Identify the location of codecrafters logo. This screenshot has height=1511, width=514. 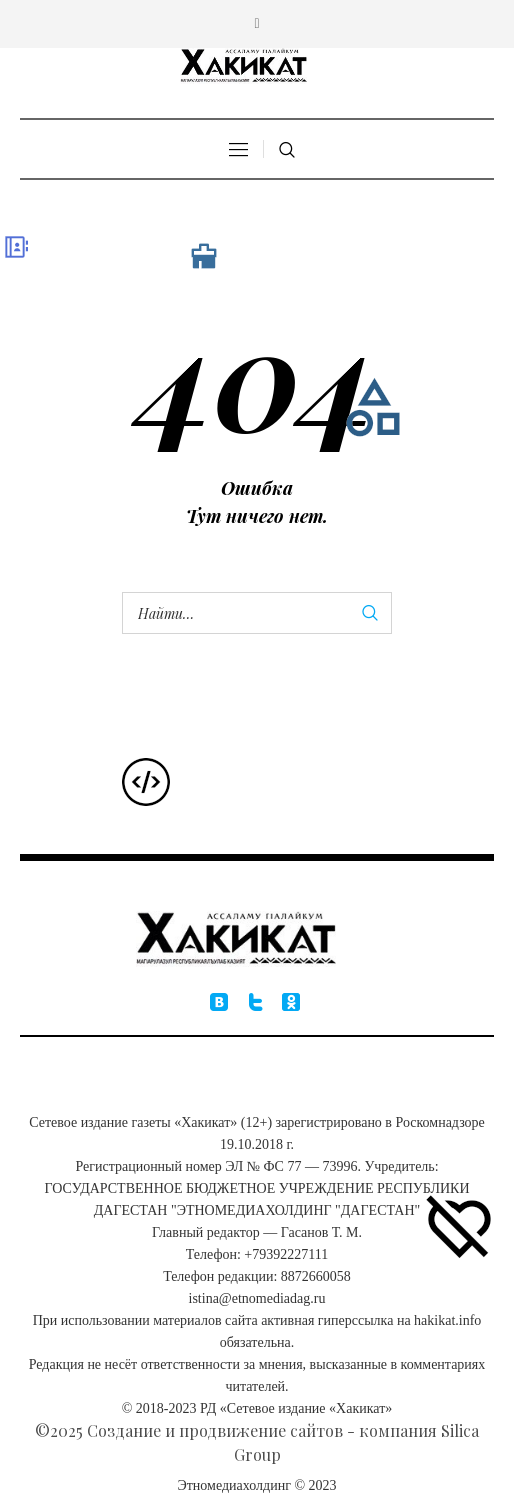
(146, 782).